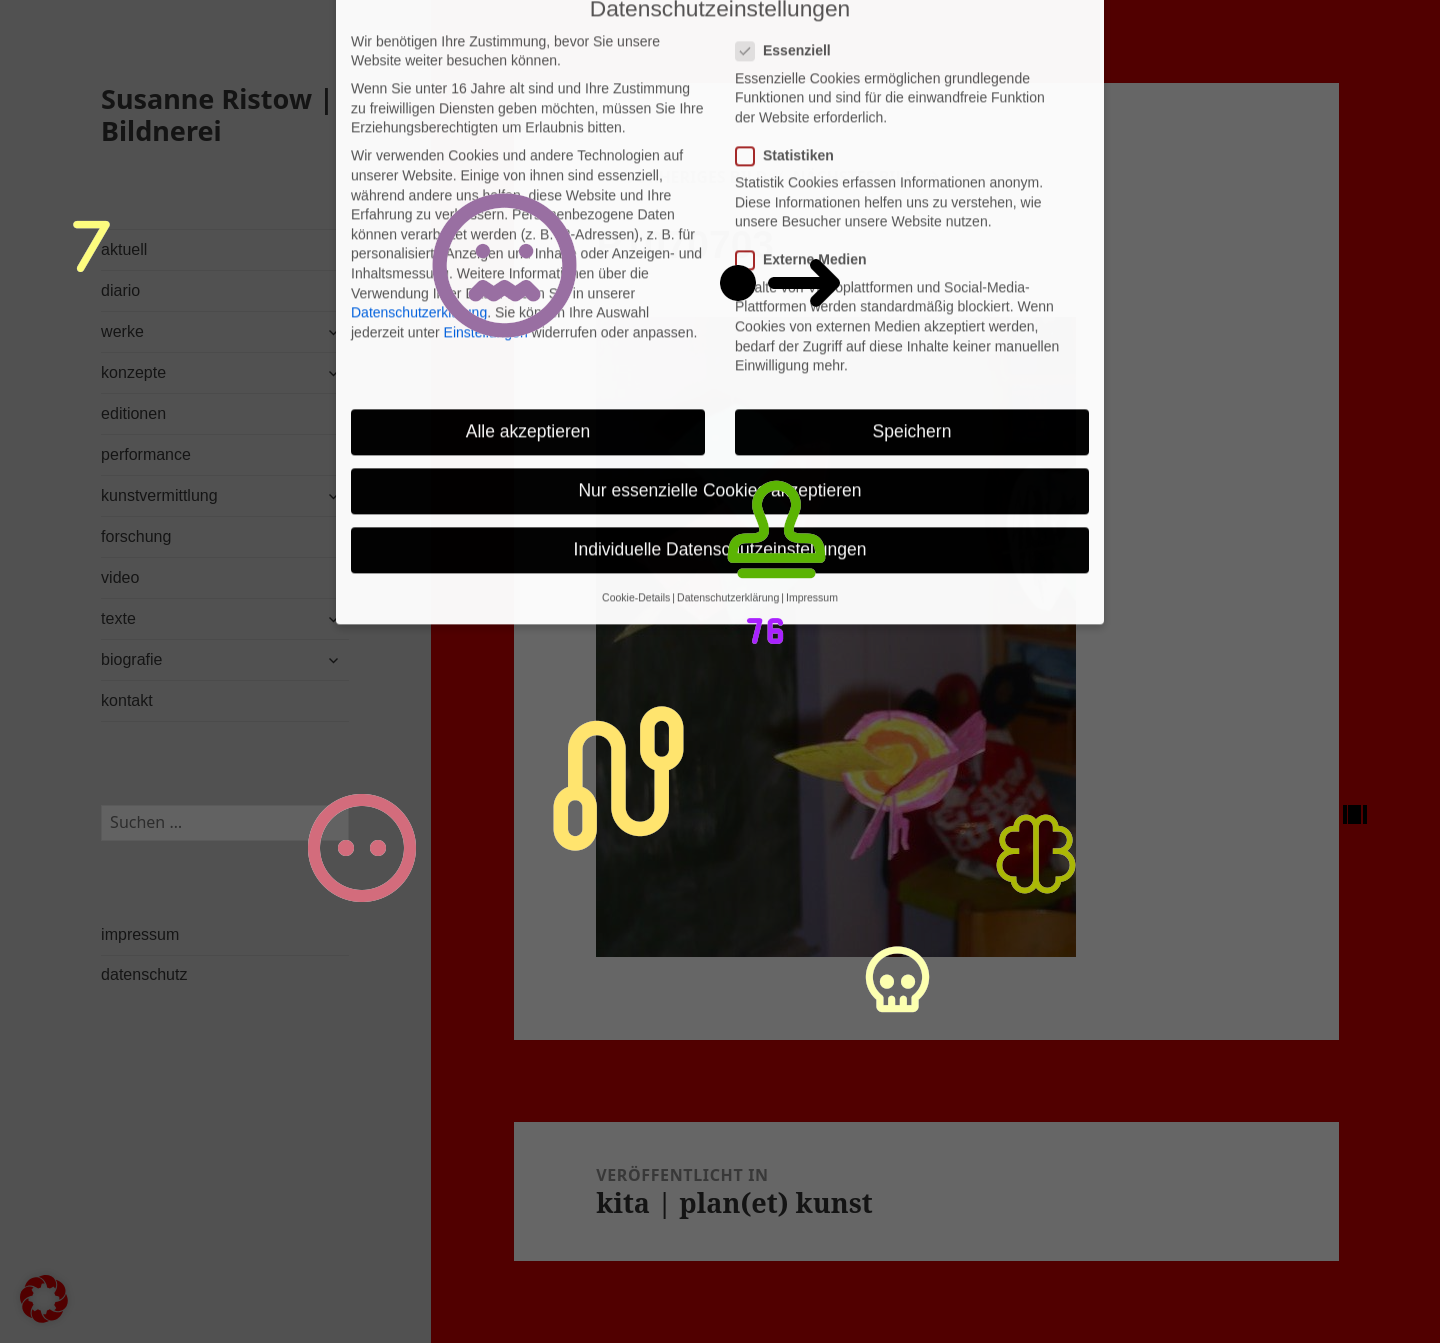  I want to click on indicates item number 76 in a list or sequence, so click(765, 631).